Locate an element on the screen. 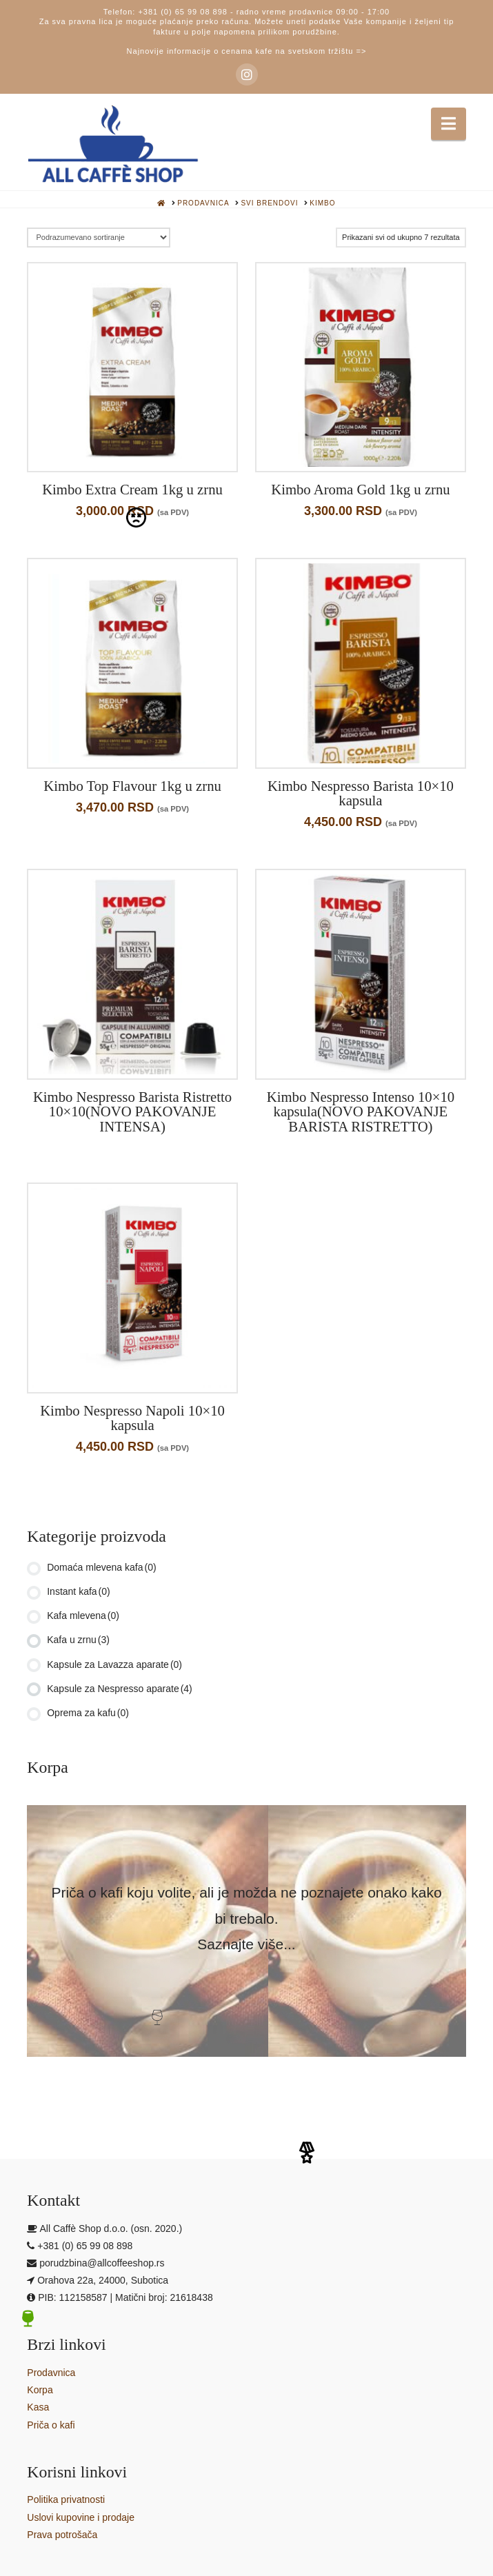 This screenshot has height=2576, width=493. browse wine selection is located at coordinates (157, 2017).